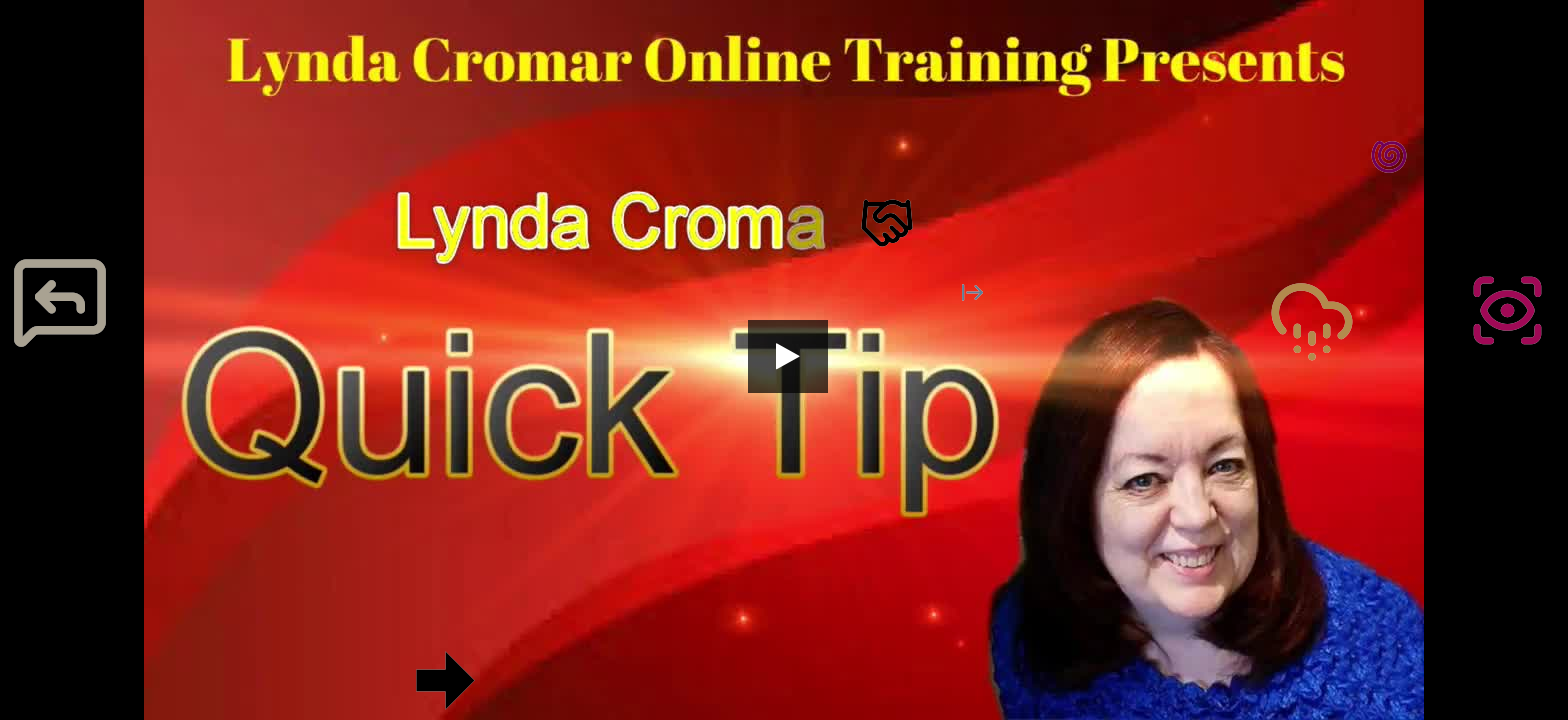 Image resolution: width=1568 pixels, height=720 pixels. What do you see at coordinates (445, 680) in the screenshot?
I see `navigate to the next item or screen` at bounding box center [445, 680].